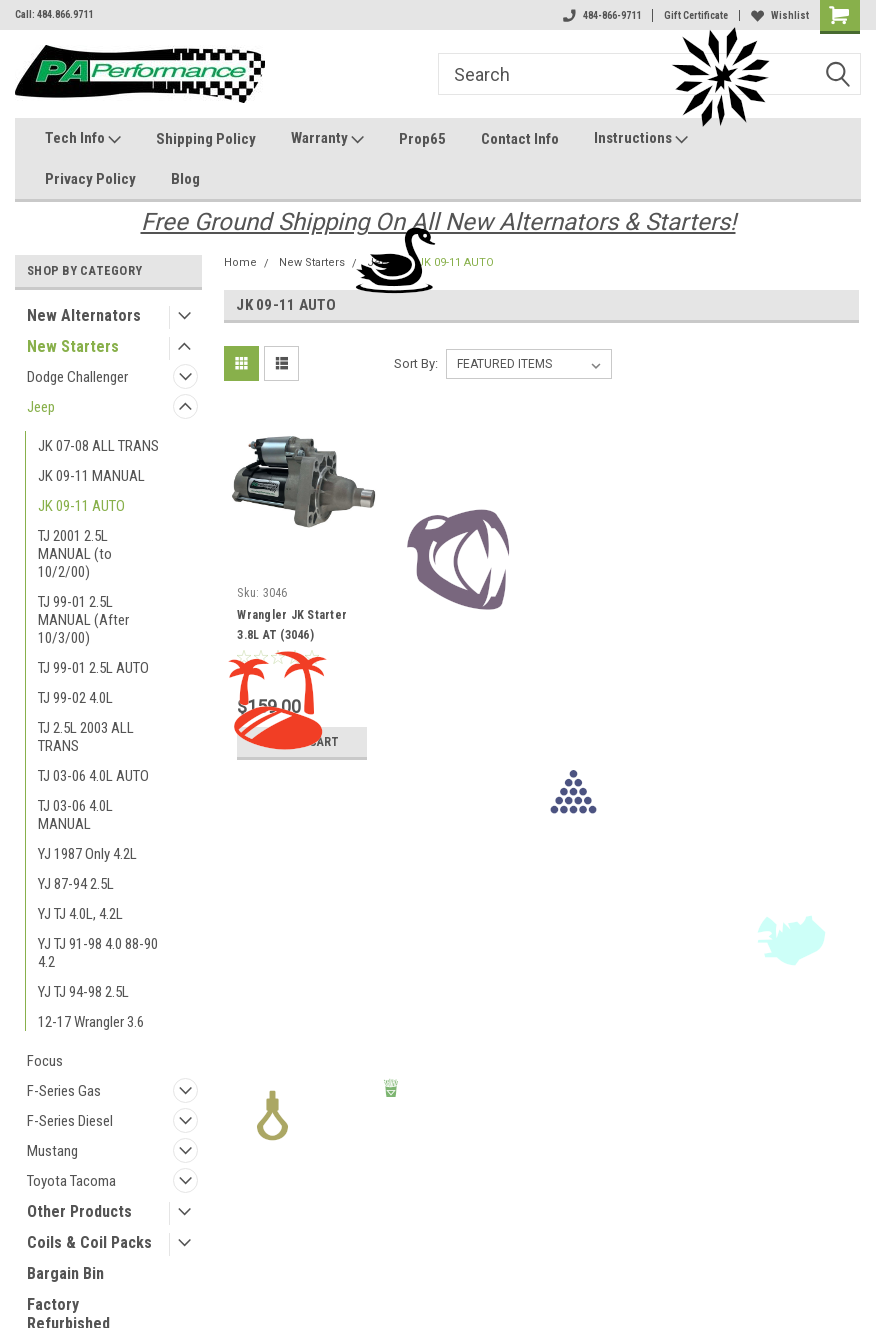  What do you see at coordinates (791, 940) in the screenshot?
I see `select iceland as a country or region` at bounding box center [791, 940].